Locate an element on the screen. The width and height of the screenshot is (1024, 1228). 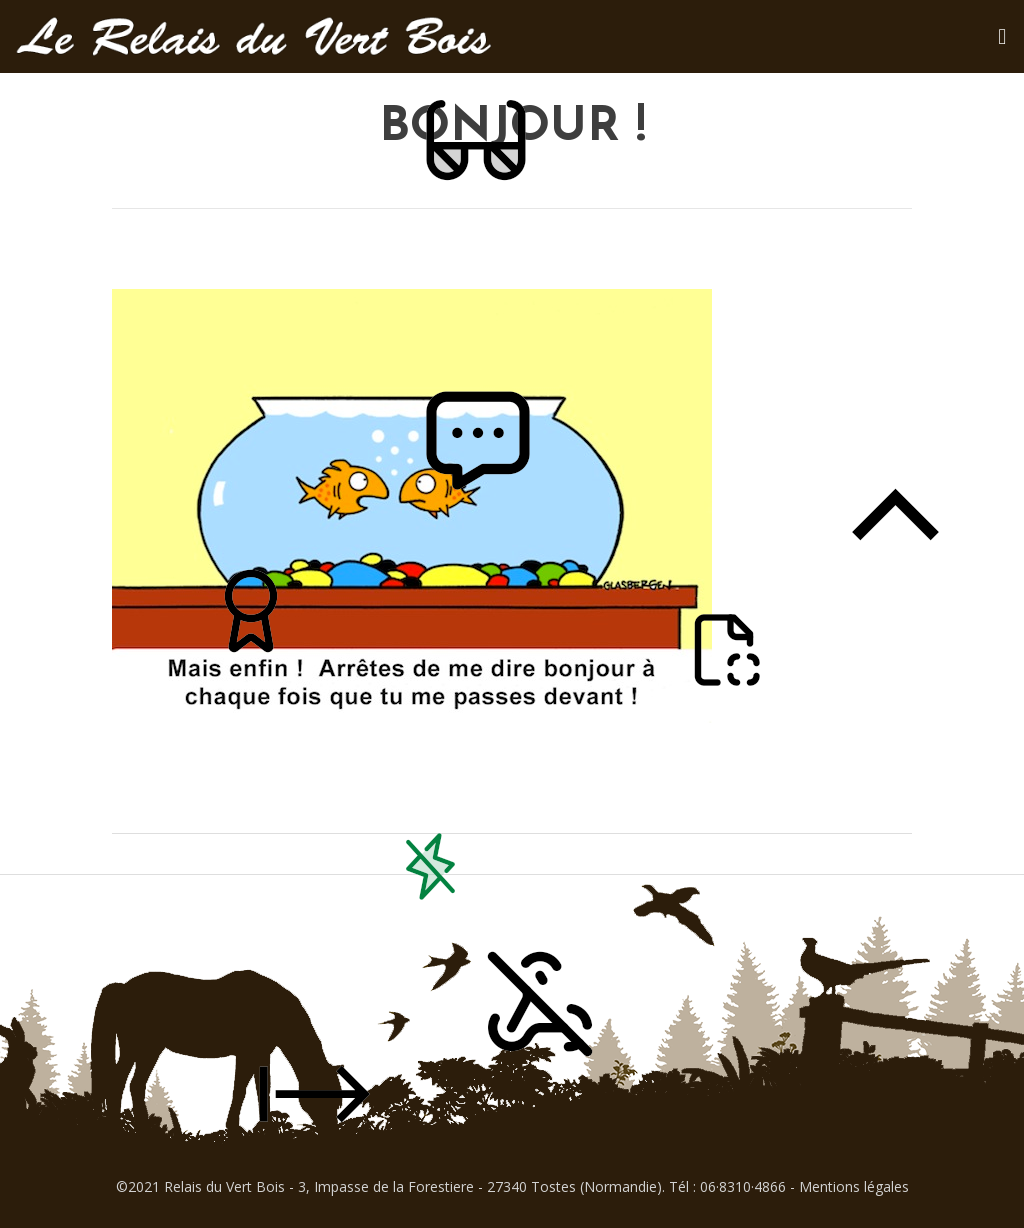
export file or data to external location is located at coordinates (315, 1098).